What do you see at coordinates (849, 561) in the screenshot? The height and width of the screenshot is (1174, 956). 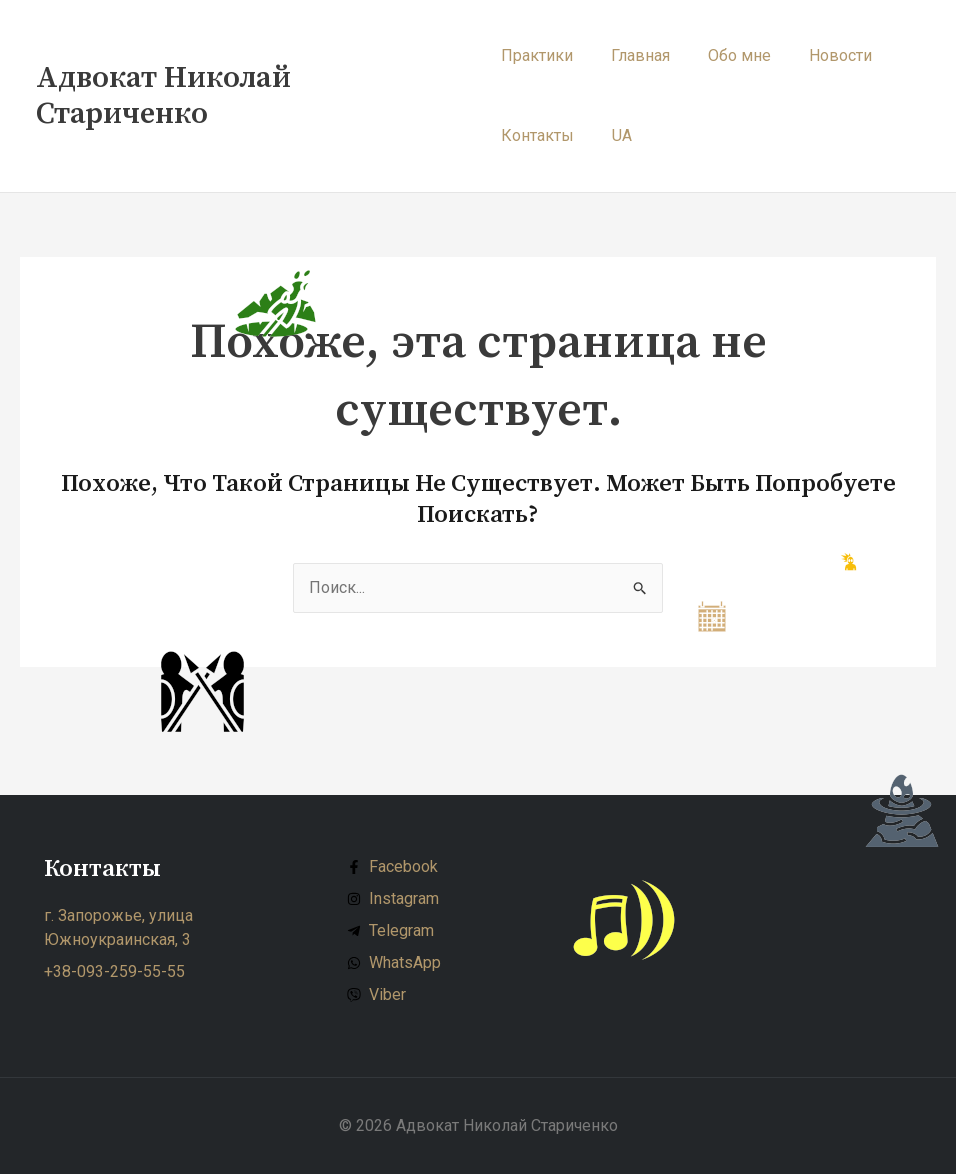 I see `indicates a surprised or shocked reaction` at bounding box center [849, 561].